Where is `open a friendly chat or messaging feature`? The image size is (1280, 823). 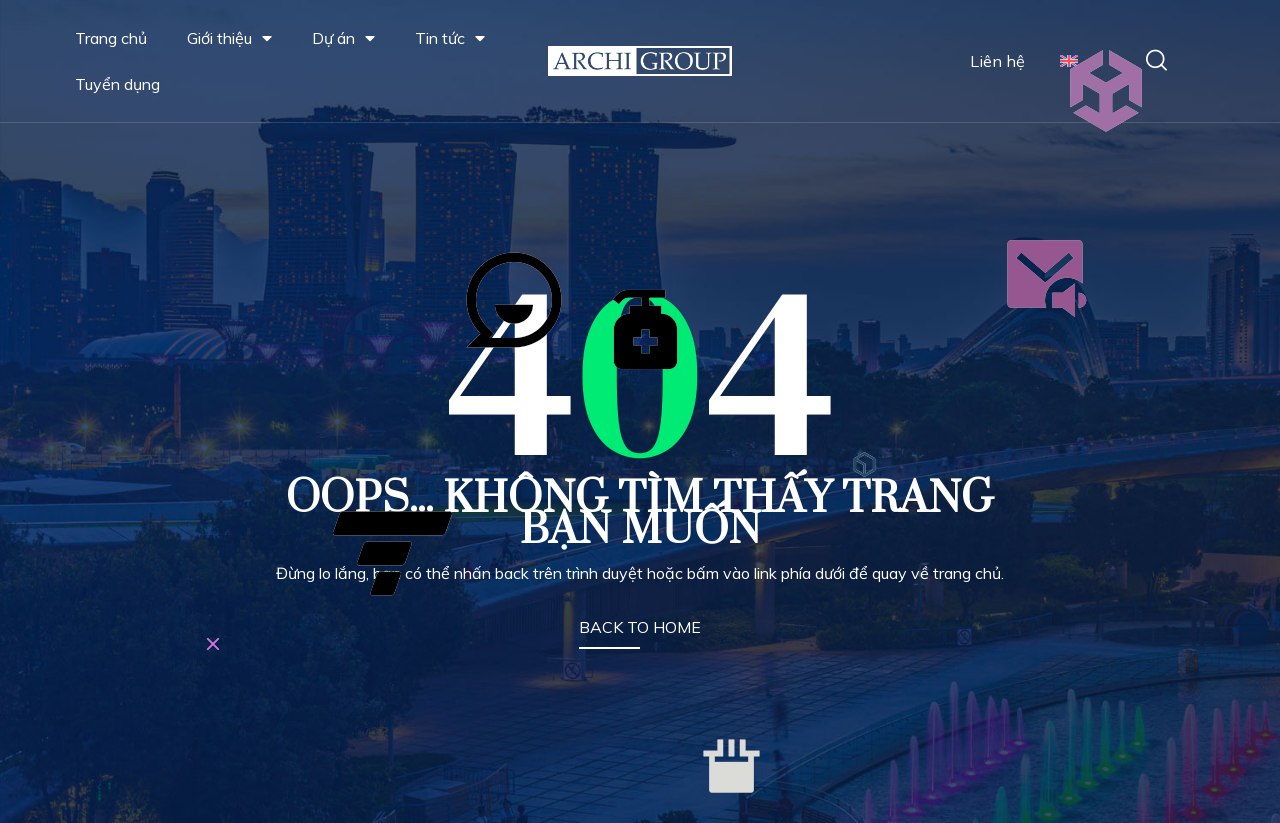
open a friendly chat or messaging feature is located at coordinates (514, 300).